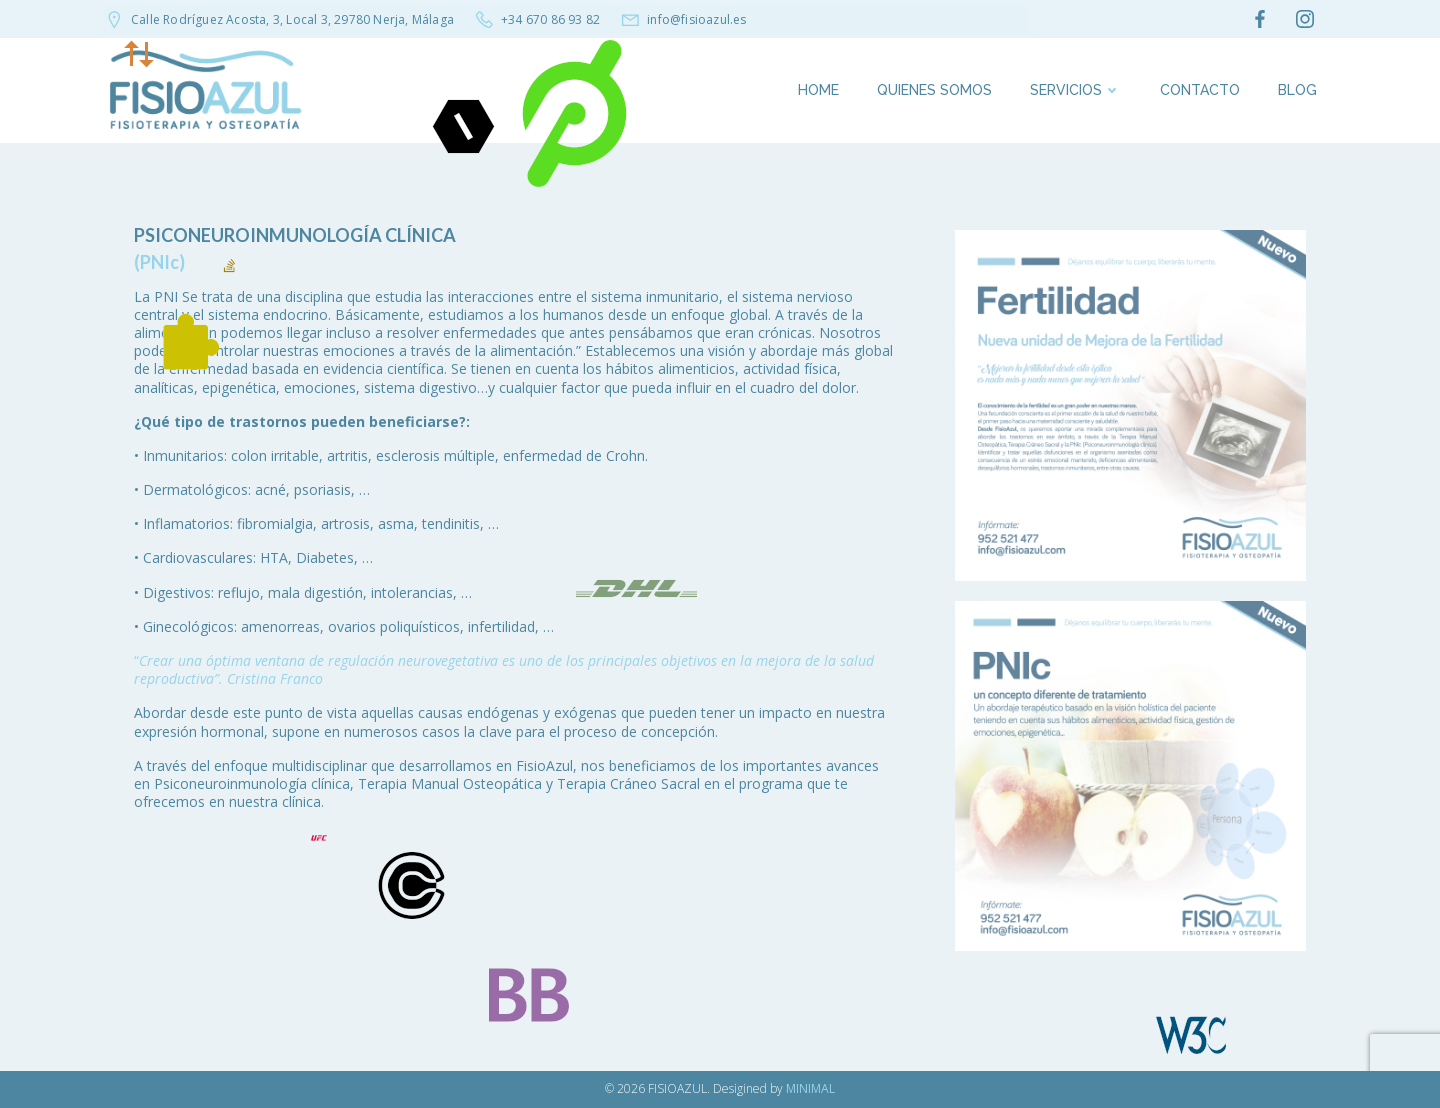 This screenshot has width=1440, height=1108. I want to click on UFC brand logo, so click(319, 838).